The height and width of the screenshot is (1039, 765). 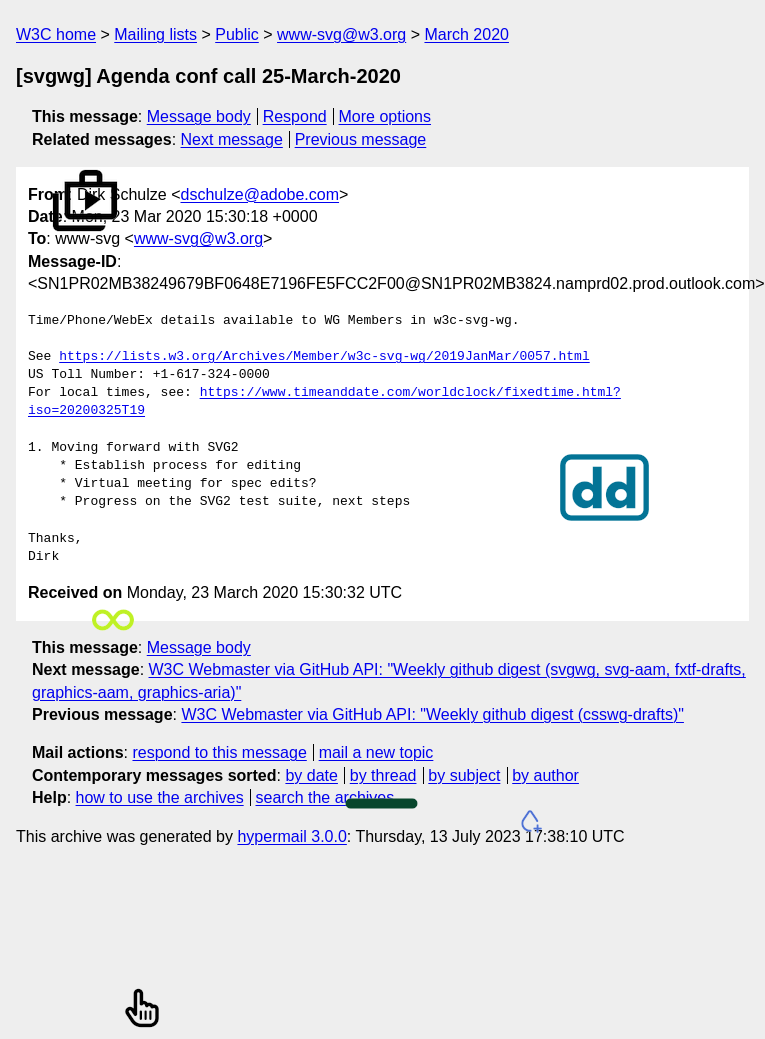 I want to click on tap or click to select, so click(x=142, y=1008).